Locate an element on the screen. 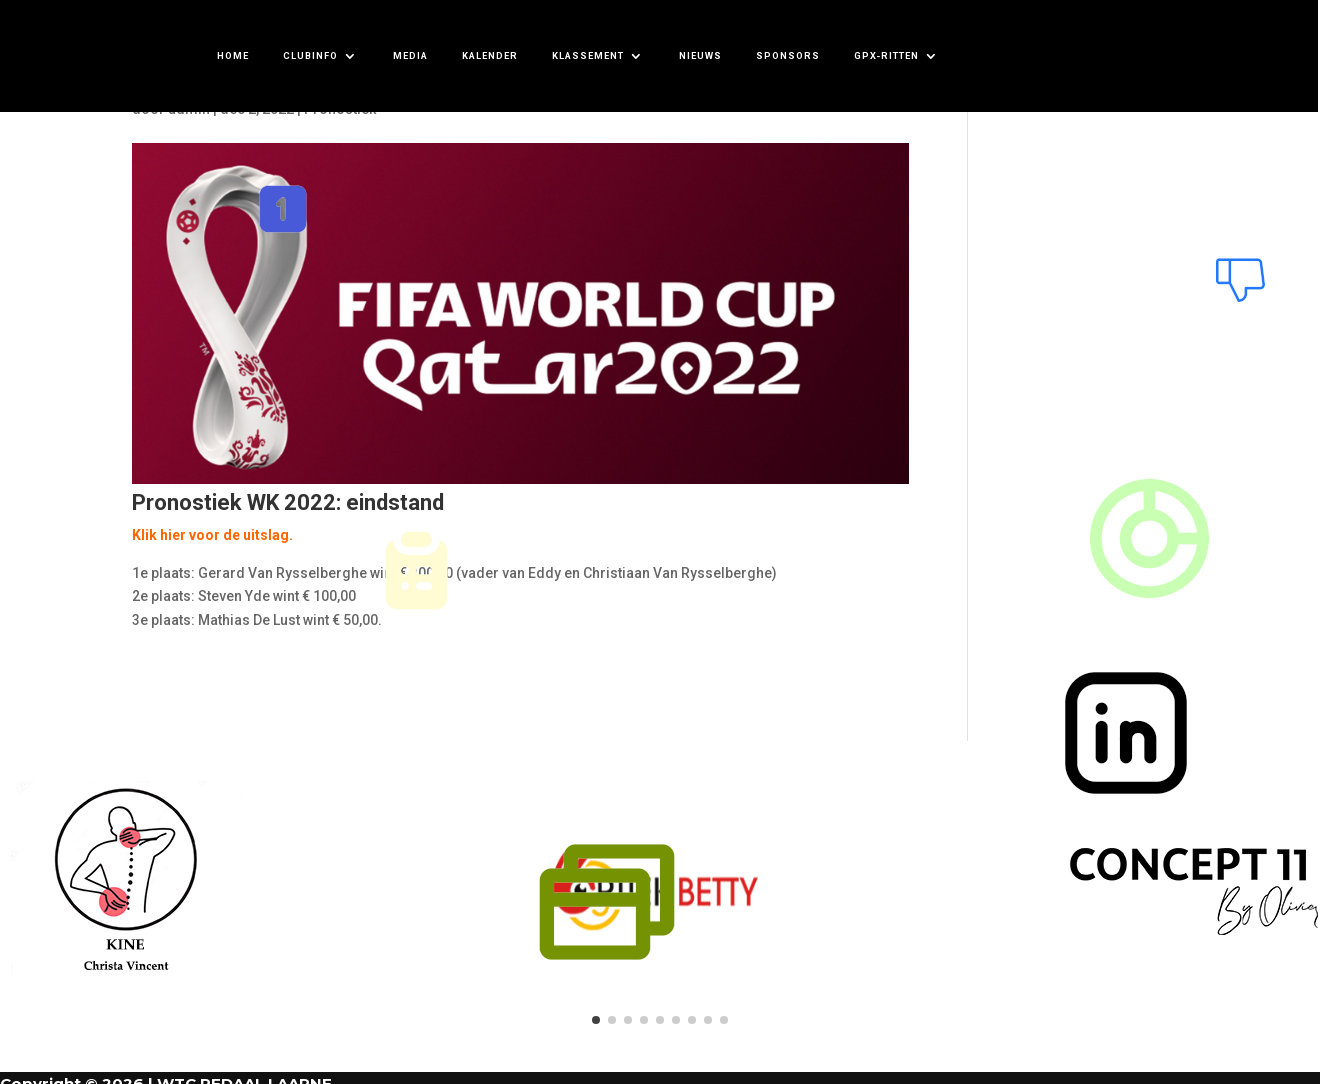  view open browser windows is located at coordinates (607, 902).